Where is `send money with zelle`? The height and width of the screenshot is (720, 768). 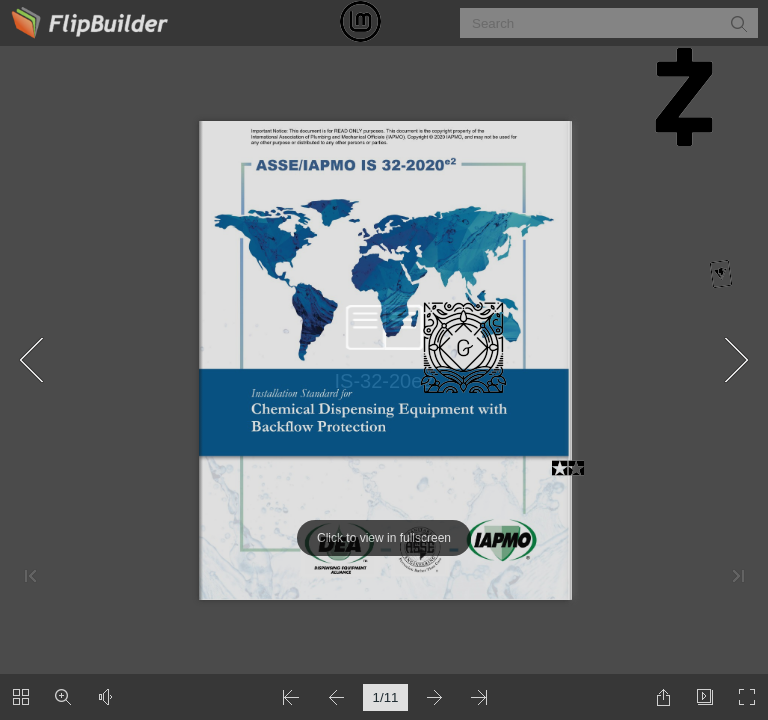 send money with zelle is located at coordinates (684, 97).